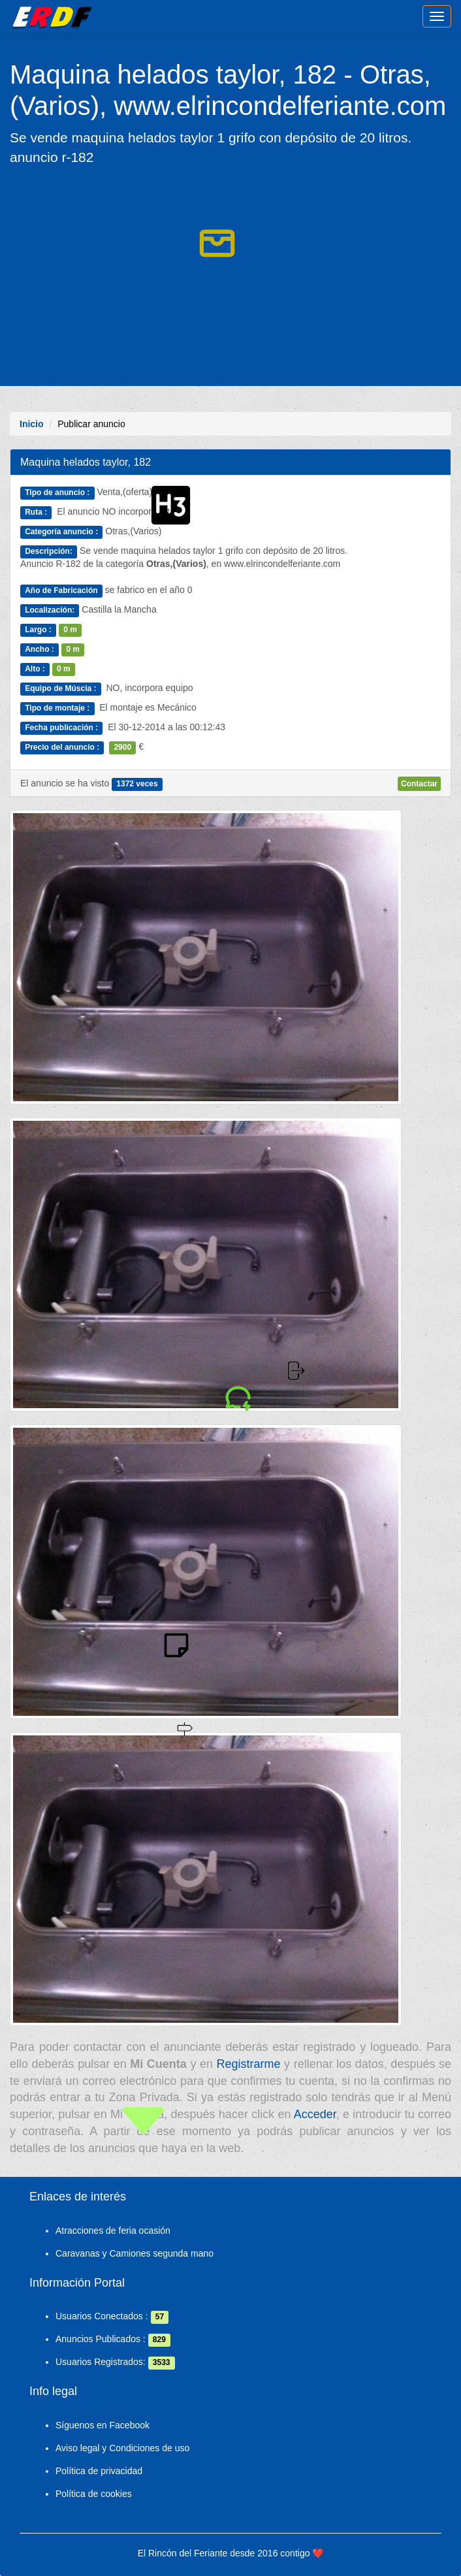  What do you see at coordinates (176, 1645) in the screenshot?
I see `create a new note` at bounding box center [176, 1645].